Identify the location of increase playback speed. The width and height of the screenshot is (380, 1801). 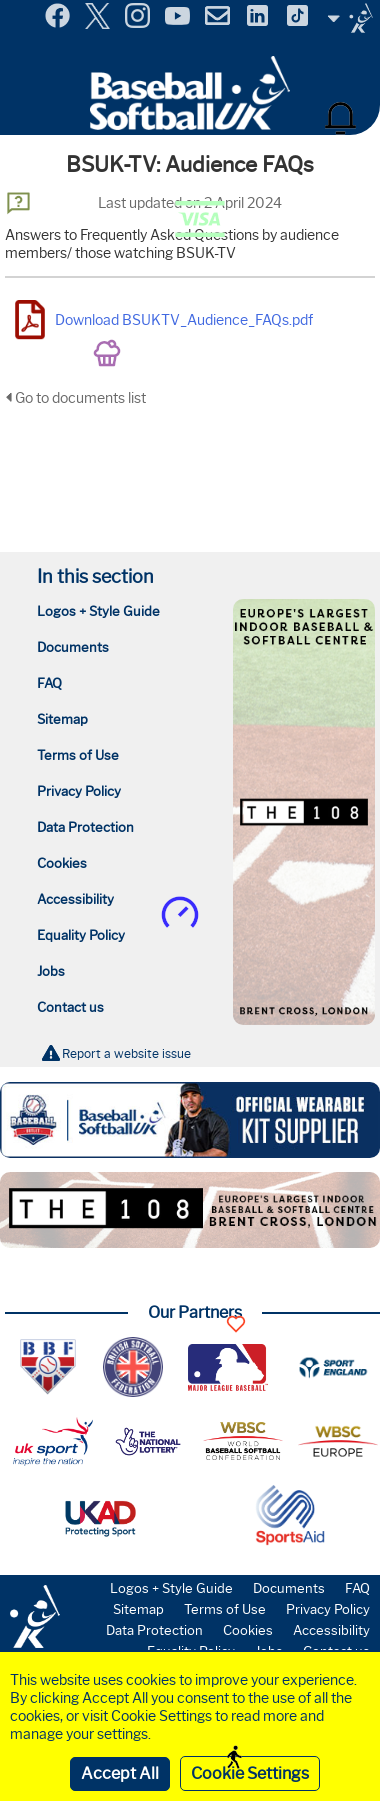
(180, 913).